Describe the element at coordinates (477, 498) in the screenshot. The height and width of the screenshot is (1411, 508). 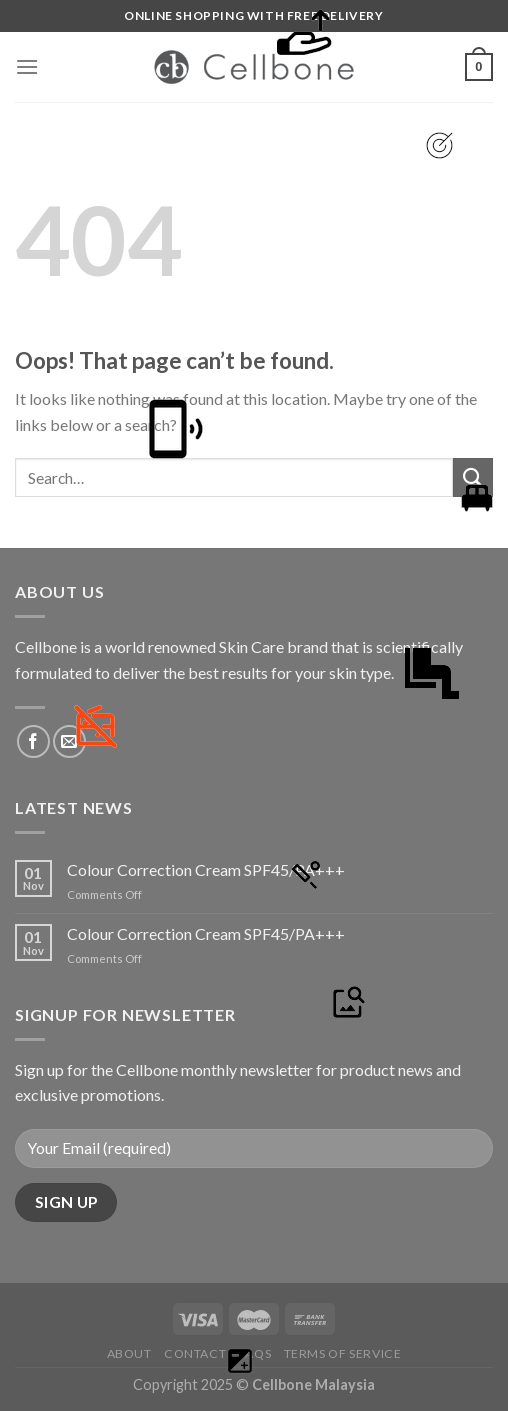
I see `select single bed room option` at that location.